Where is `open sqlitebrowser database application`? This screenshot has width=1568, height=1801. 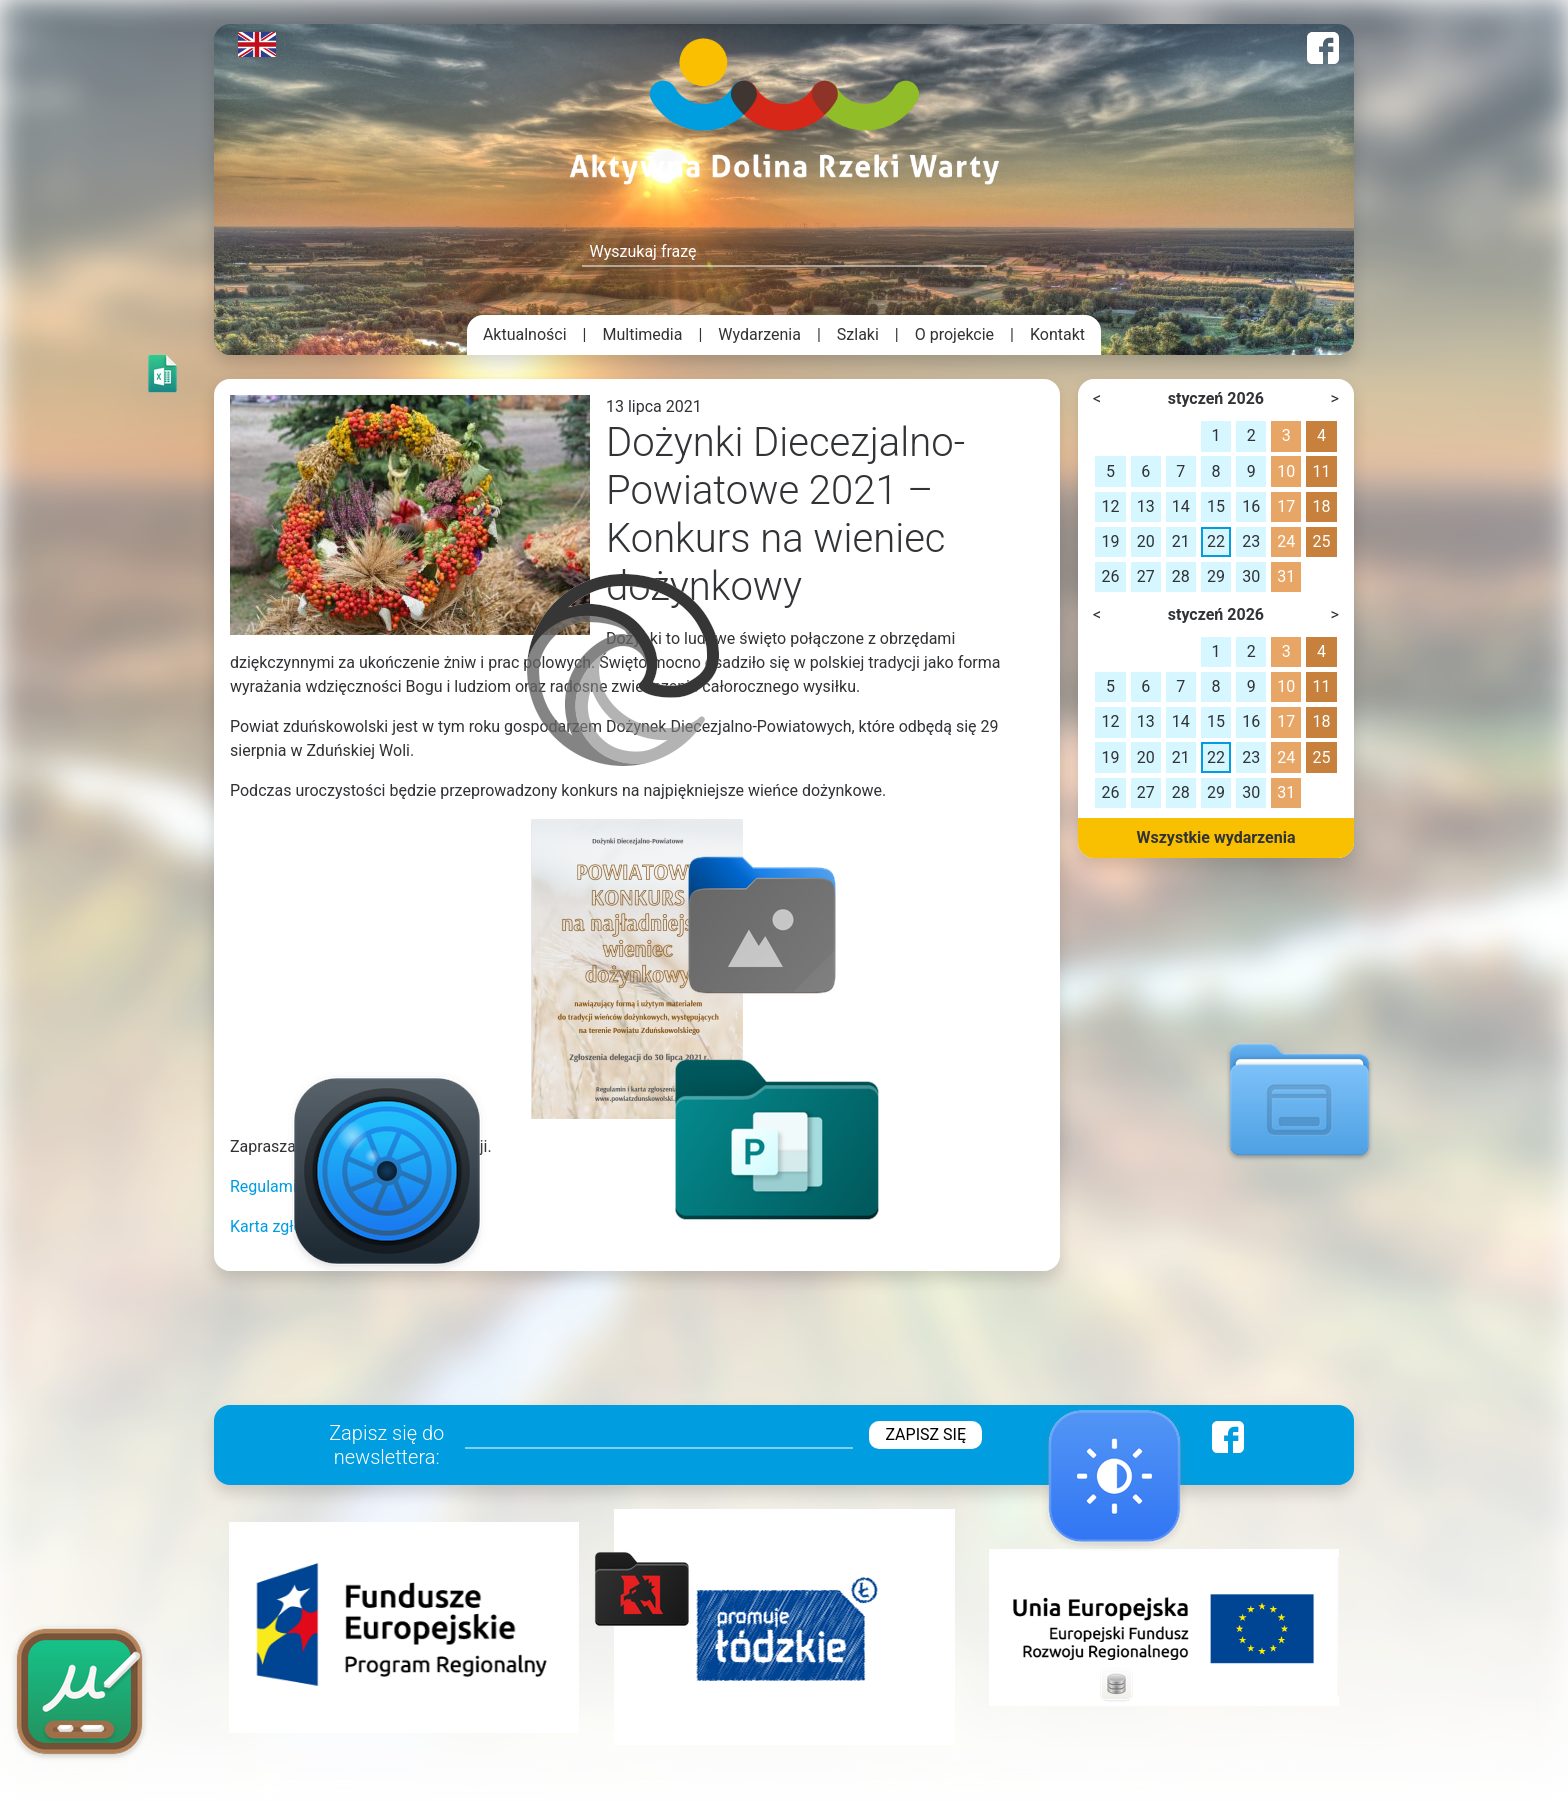
open sqlitebrowser database application is located at coordinates (1116, 1684).